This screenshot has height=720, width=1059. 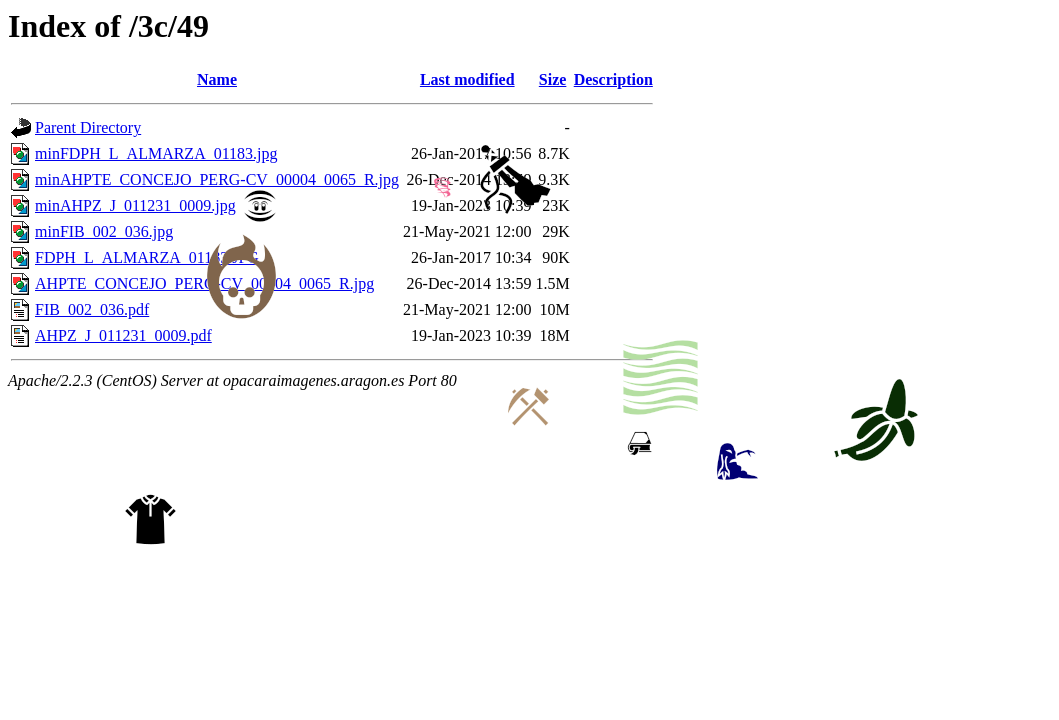 What do you see at coordinates (260, 206) in the screenshot?
I see `a stylized character or avatar icon` at bounding box center [260, 206].